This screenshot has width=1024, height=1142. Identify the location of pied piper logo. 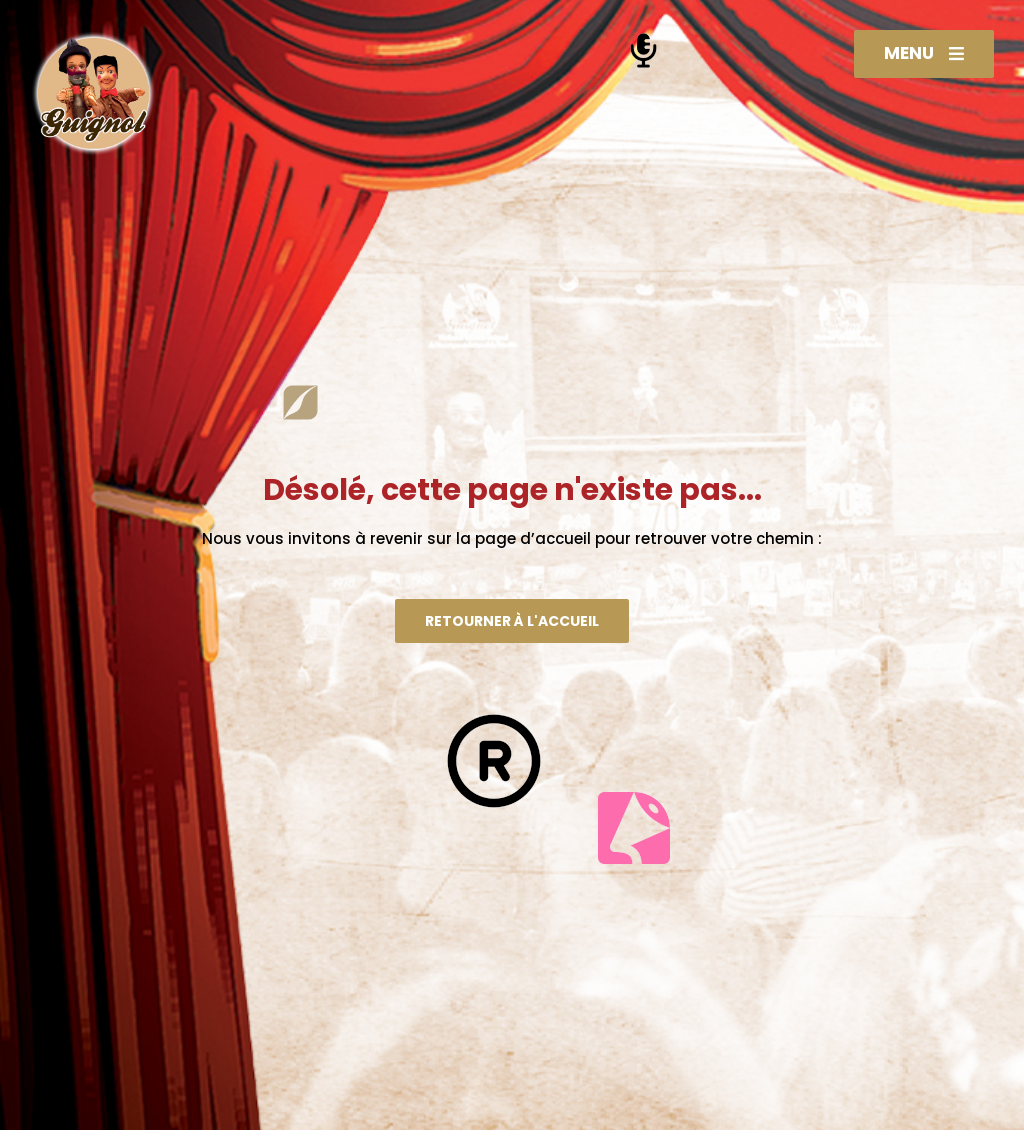
(300, 402).